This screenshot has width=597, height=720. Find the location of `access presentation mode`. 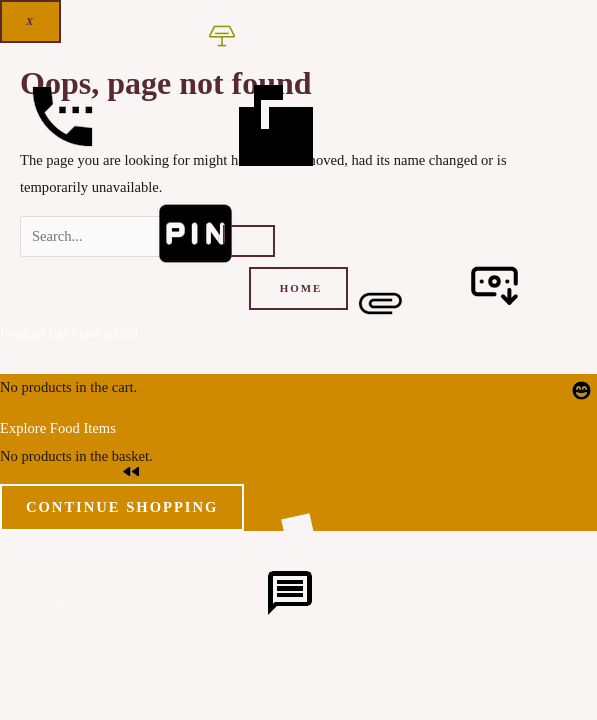

access presentation mode is located at coordinates (222, 36).